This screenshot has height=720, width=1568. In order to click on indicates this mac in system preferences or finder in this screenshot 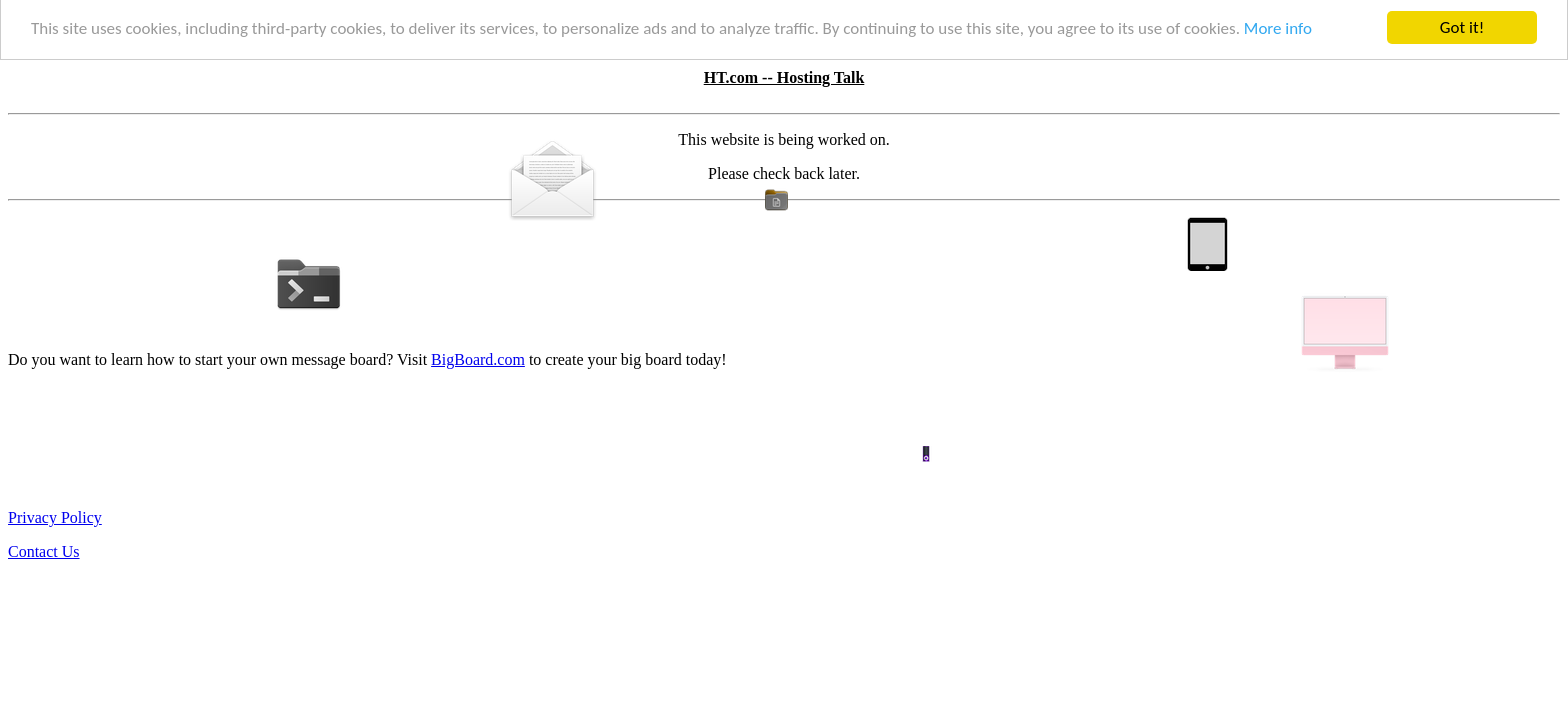, I will do `click(1345, 331)`.